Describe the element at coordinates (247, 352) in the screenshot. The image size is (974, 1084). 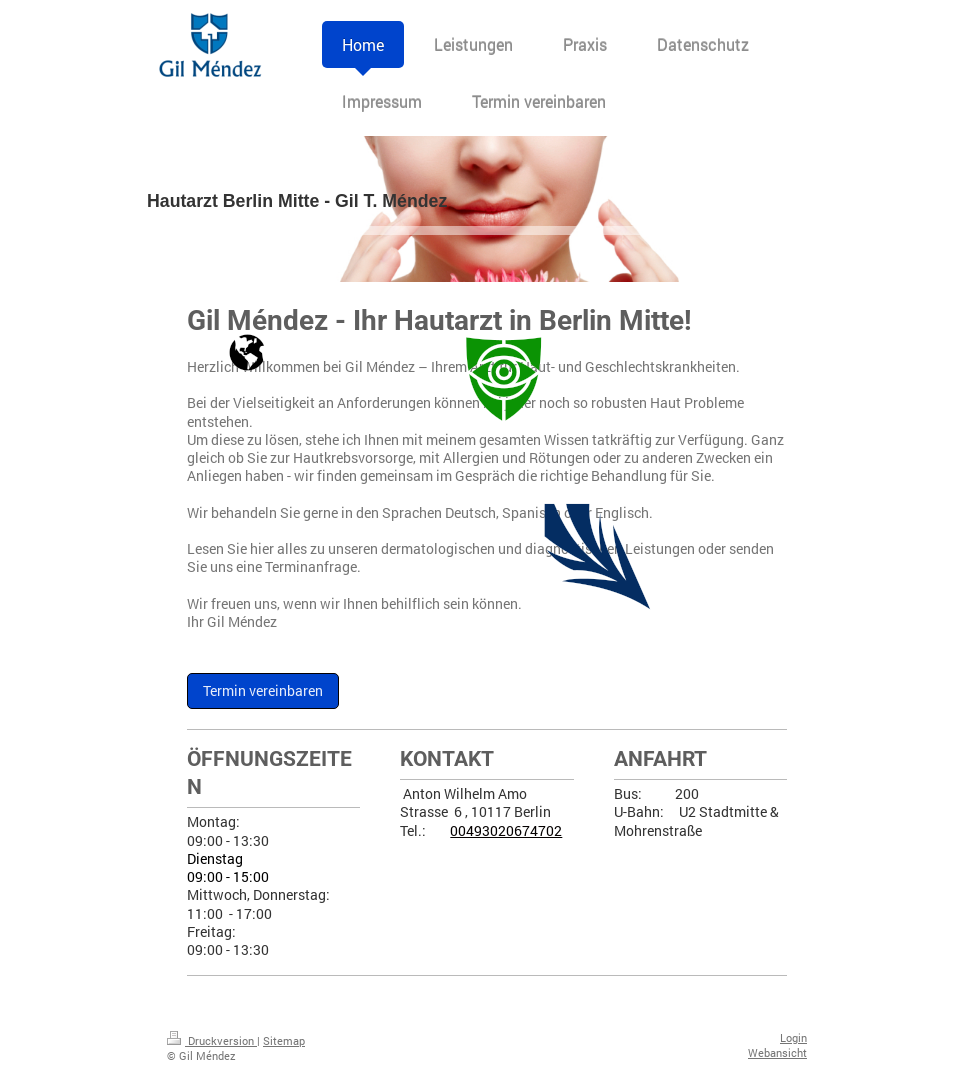
I see `switch to global or worldwide view` at that location.